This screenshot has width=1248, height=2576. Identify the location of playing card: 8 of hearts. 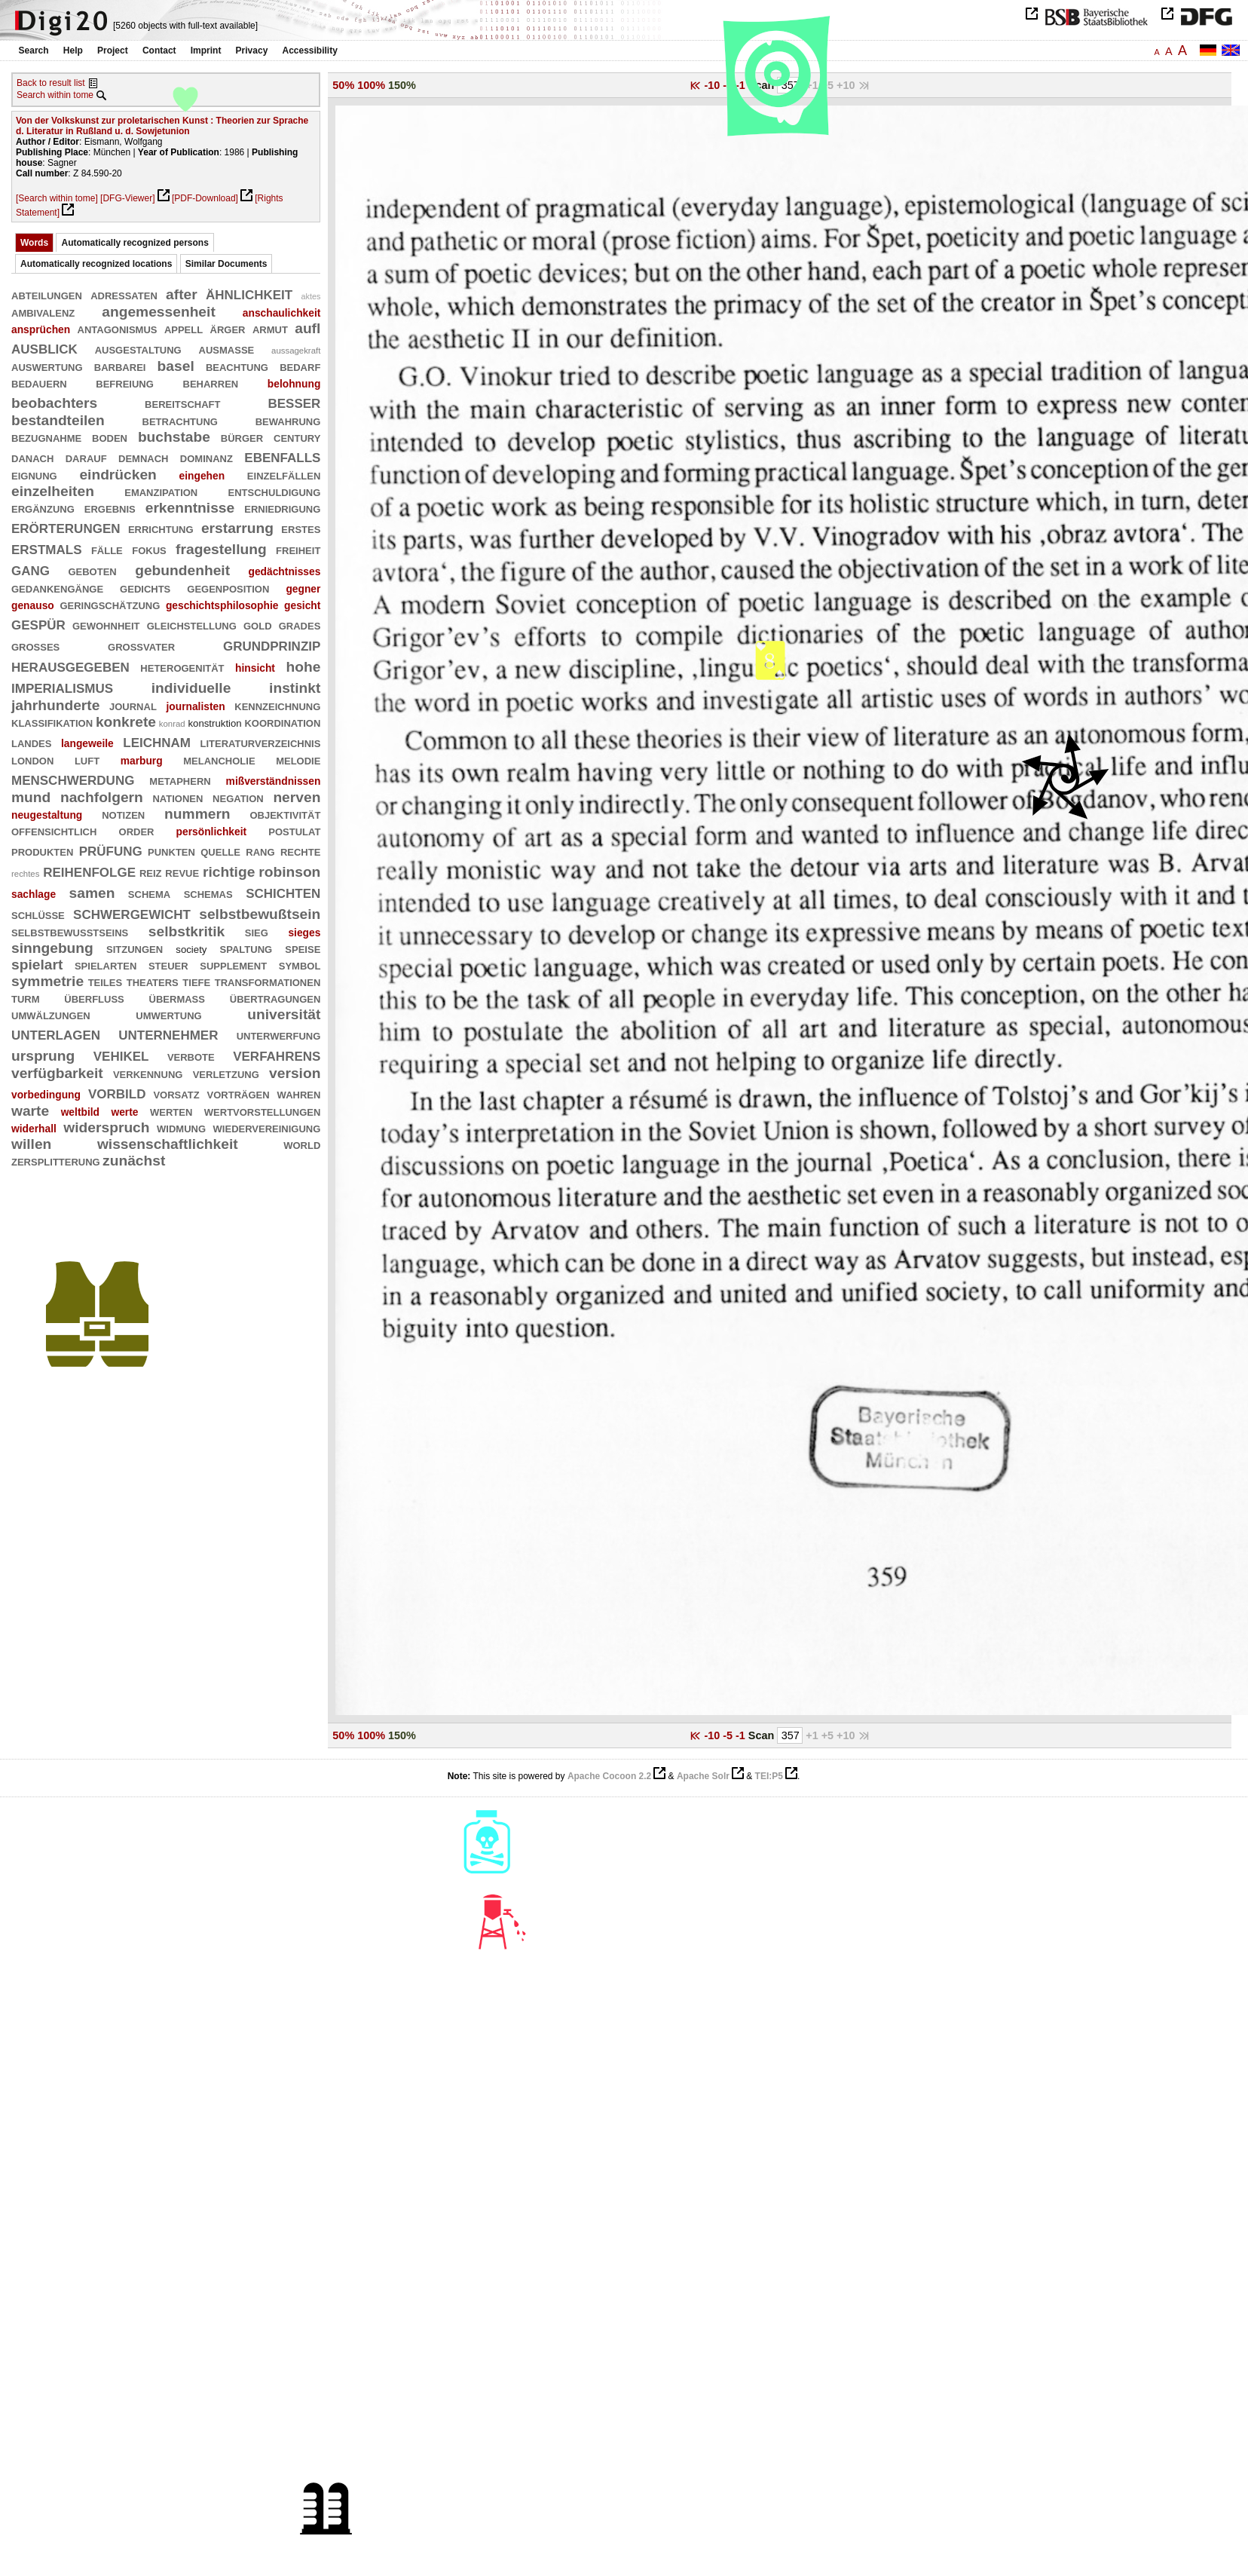
(770, 660).